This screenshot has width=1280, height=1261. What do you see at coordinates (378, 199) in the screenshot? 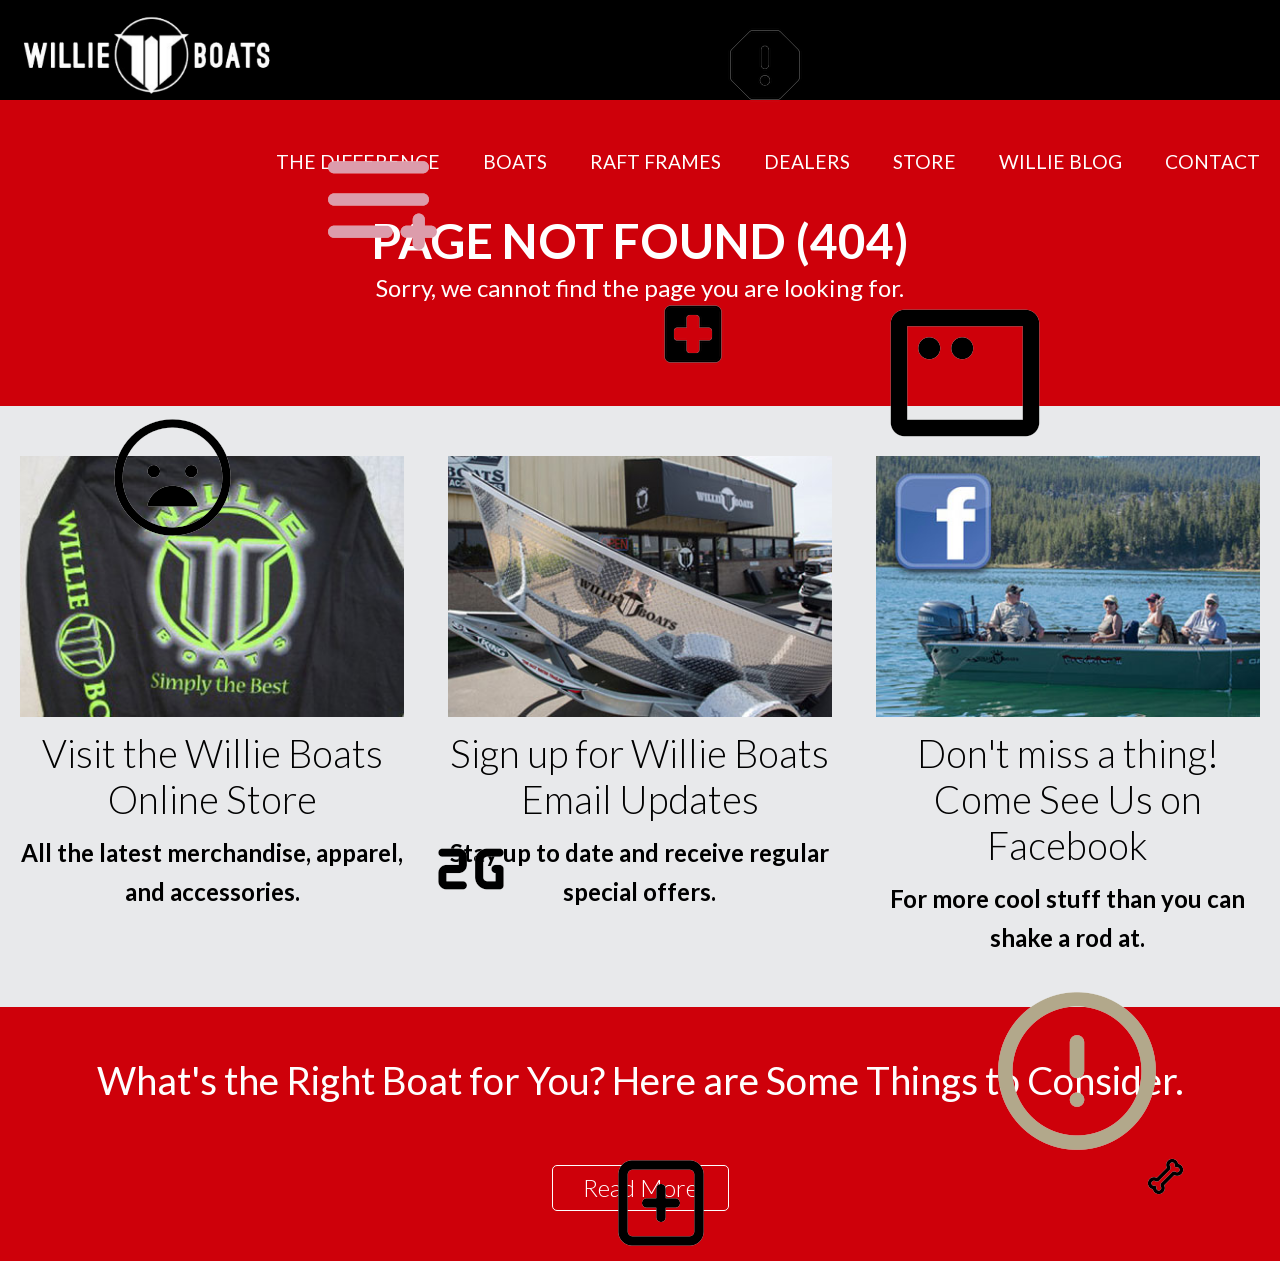
I see `add a new item to the list` at bounding box center [378, 199].